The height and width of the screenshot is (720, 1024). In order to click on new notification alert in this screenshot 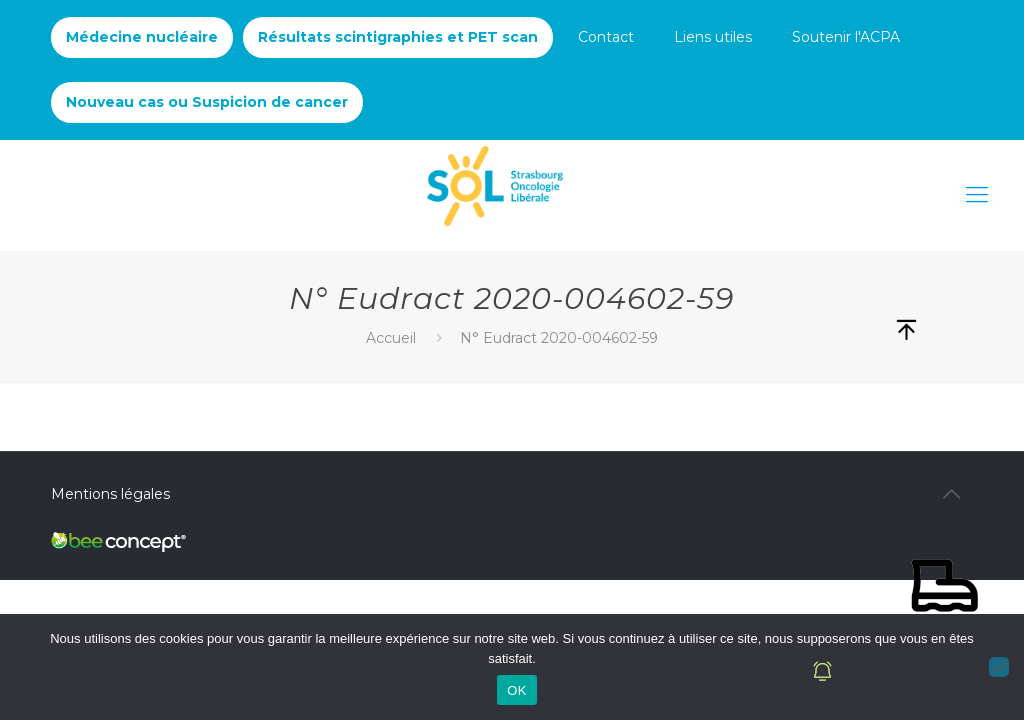, I will do `click(822, 671)`.